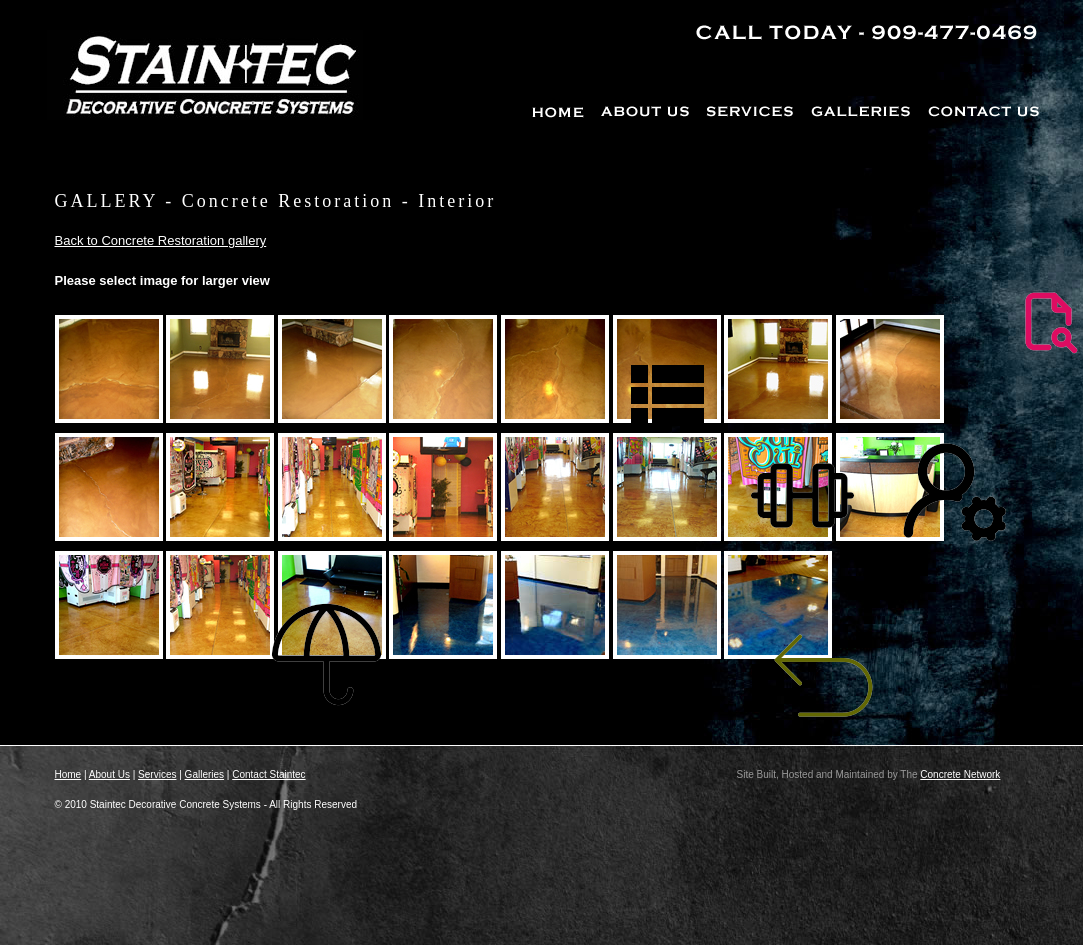 The height and width of the screenshot is (945, 1083). I want to click on view weather protection or rain forecast, so click(326, 654).